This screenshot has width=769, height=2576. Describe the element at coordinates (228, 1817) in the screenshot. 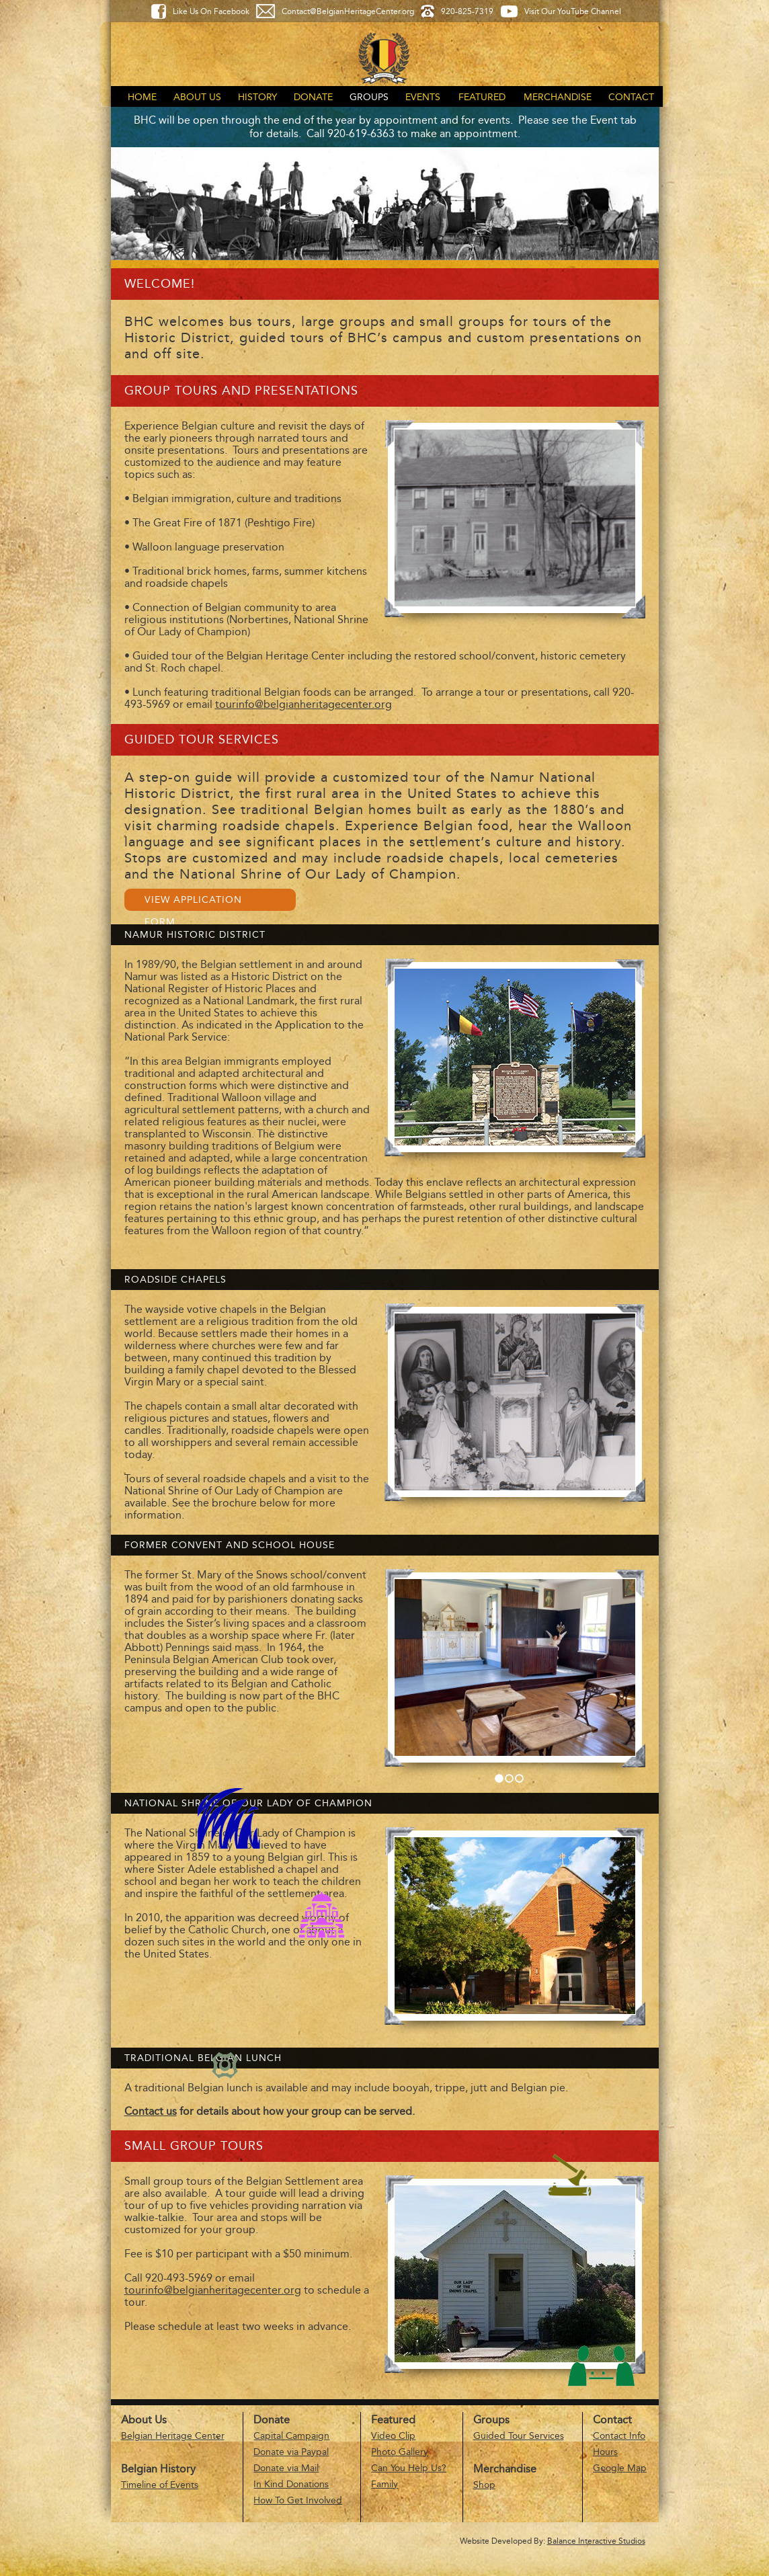

I see `activate fire wave attack or ability` at that location.